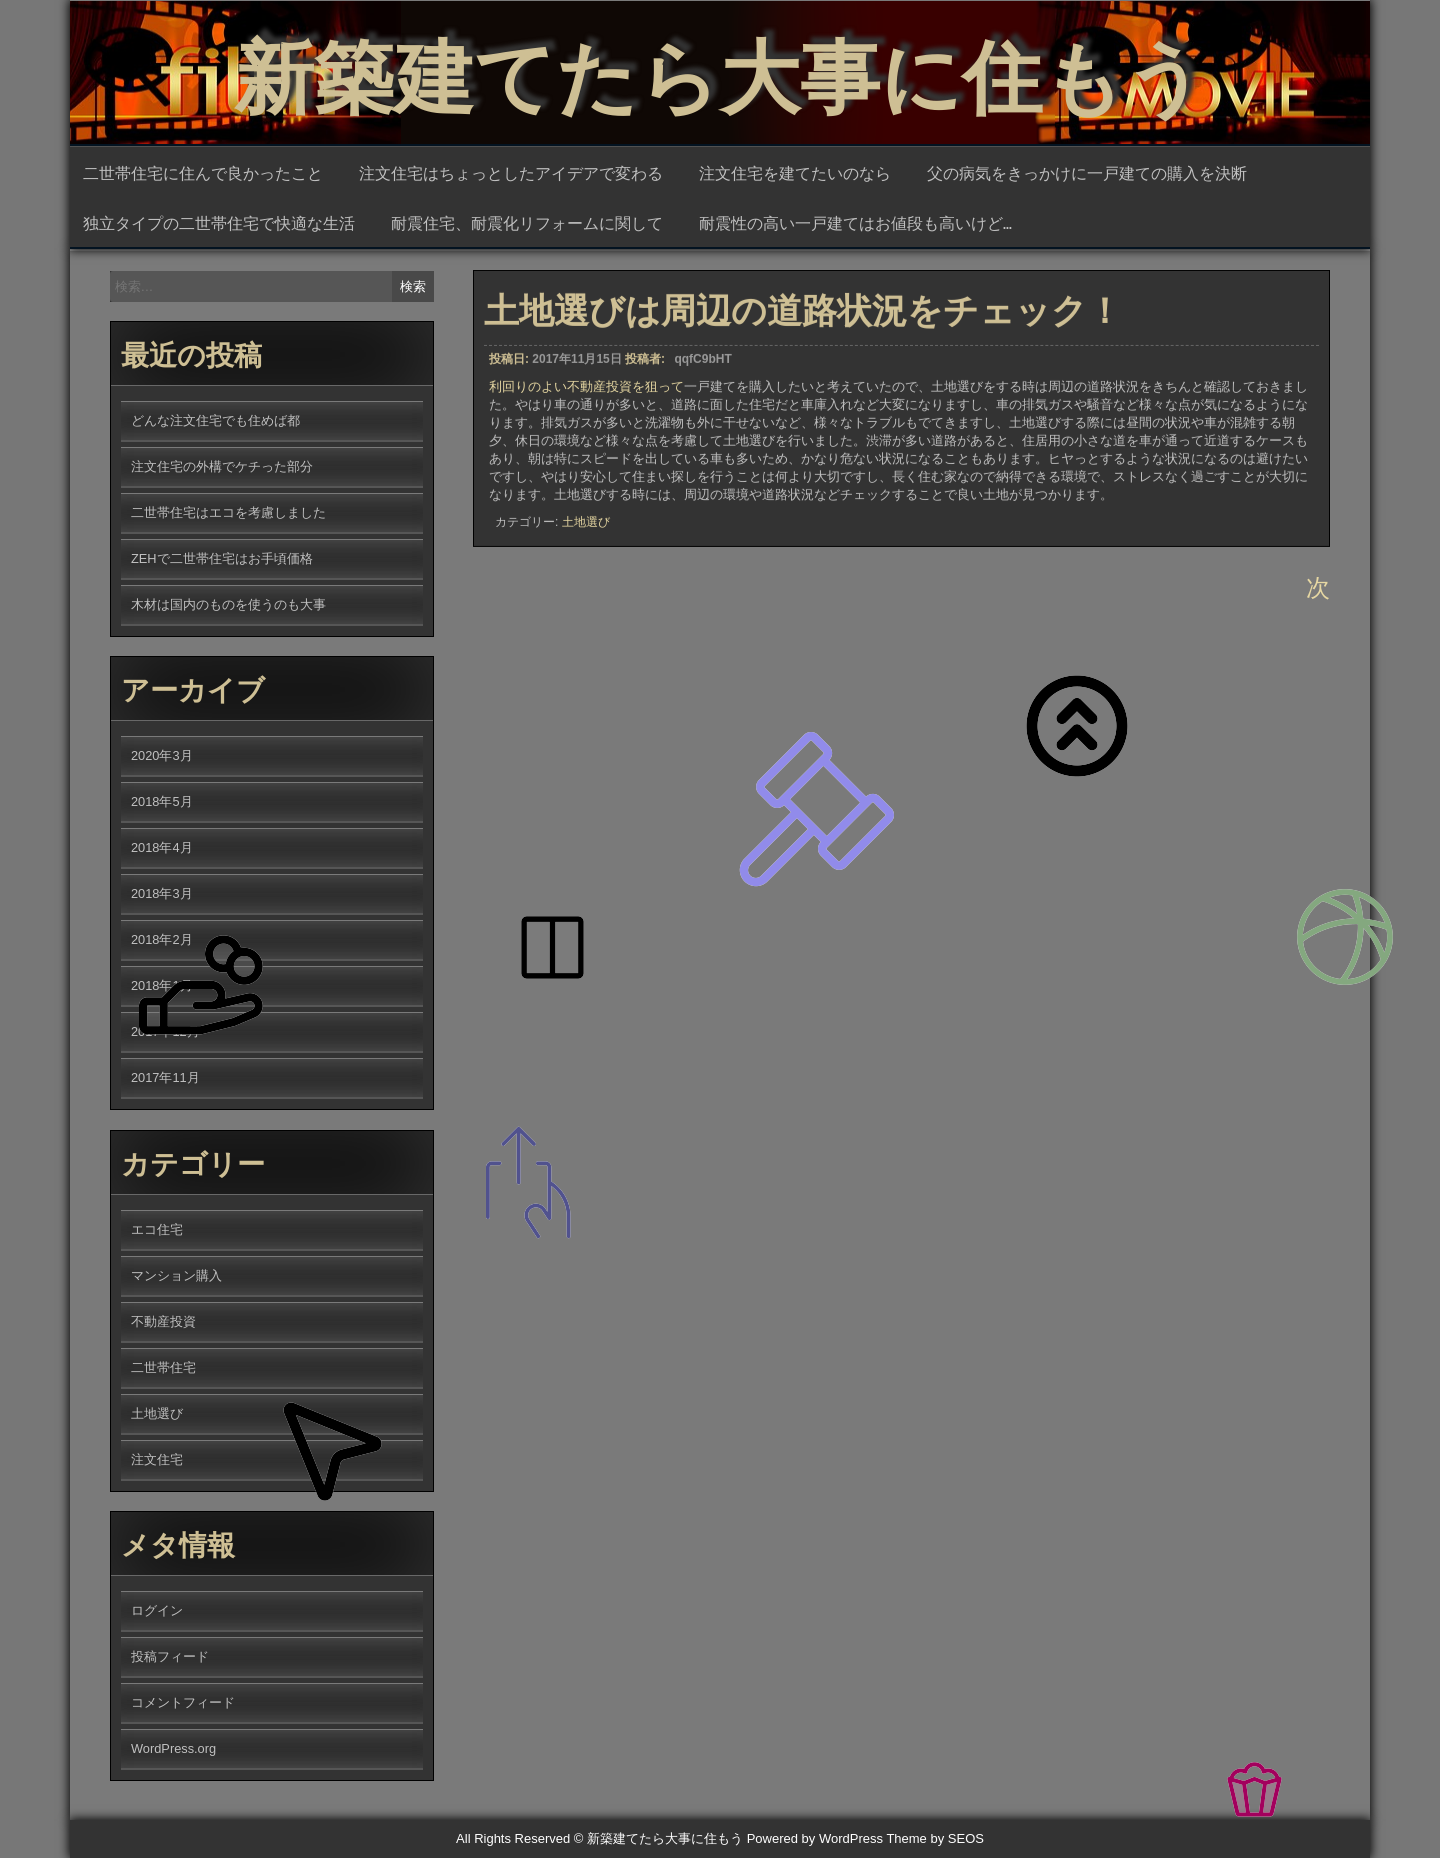 The height and width of the screenshot is (1858, 1440). I want to click on access games or entertainment section, so click(1345, 937).